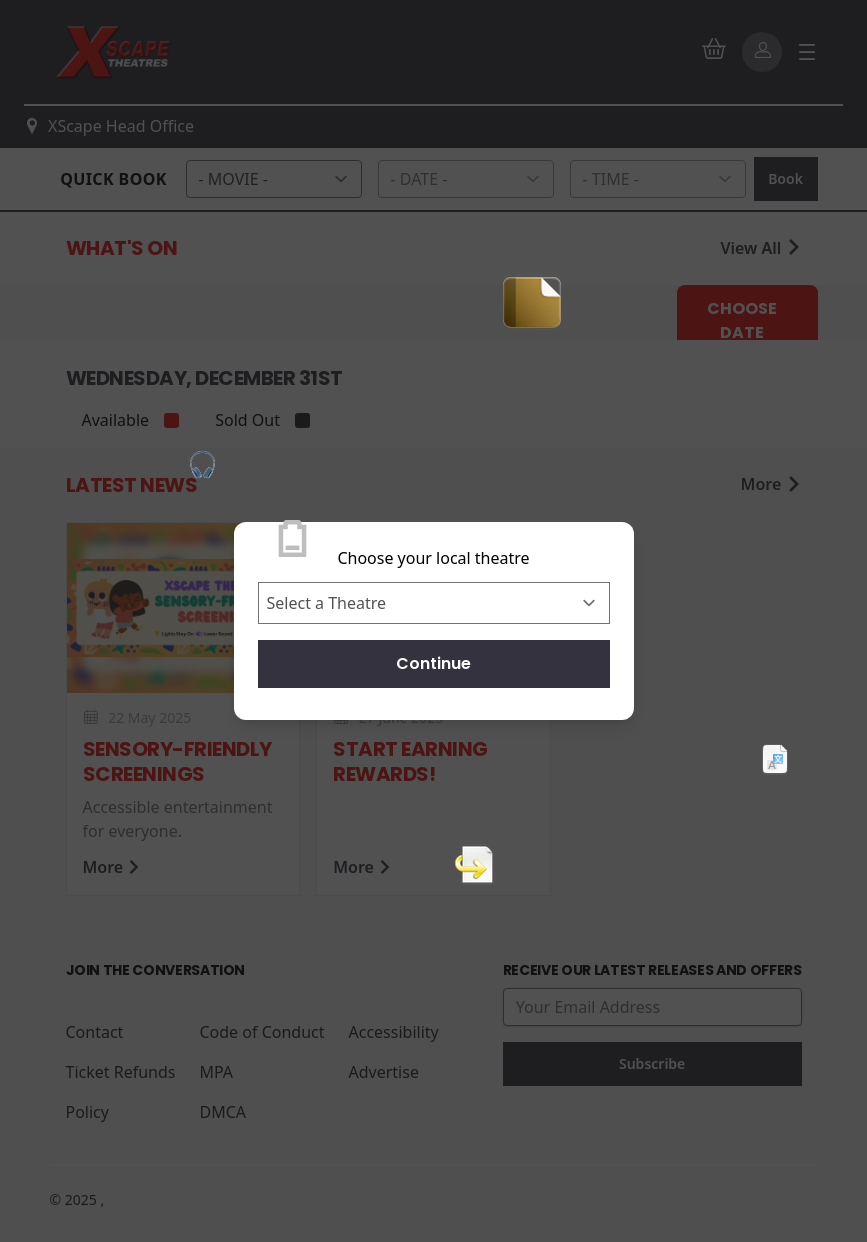 The width and height of the screenshot is (867, 1242). Describe the element at coordinates (775, 759) in the screenshot. I see `a gettext translation file for software localization` at that location.